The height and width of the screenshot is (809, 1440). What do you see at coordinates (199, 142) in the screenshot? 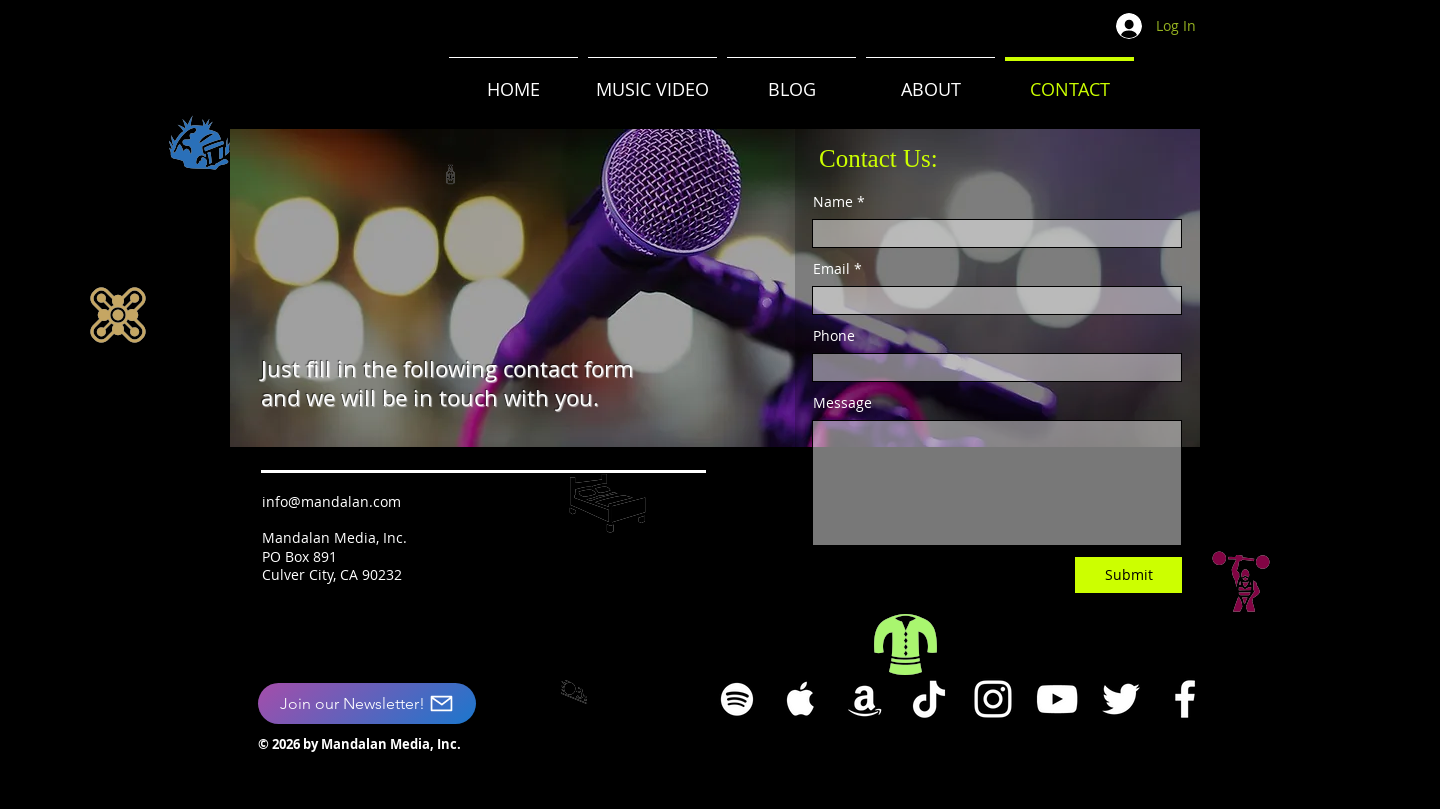
I see `view burial site or ancient monument location` at bounding box center [199, 142].